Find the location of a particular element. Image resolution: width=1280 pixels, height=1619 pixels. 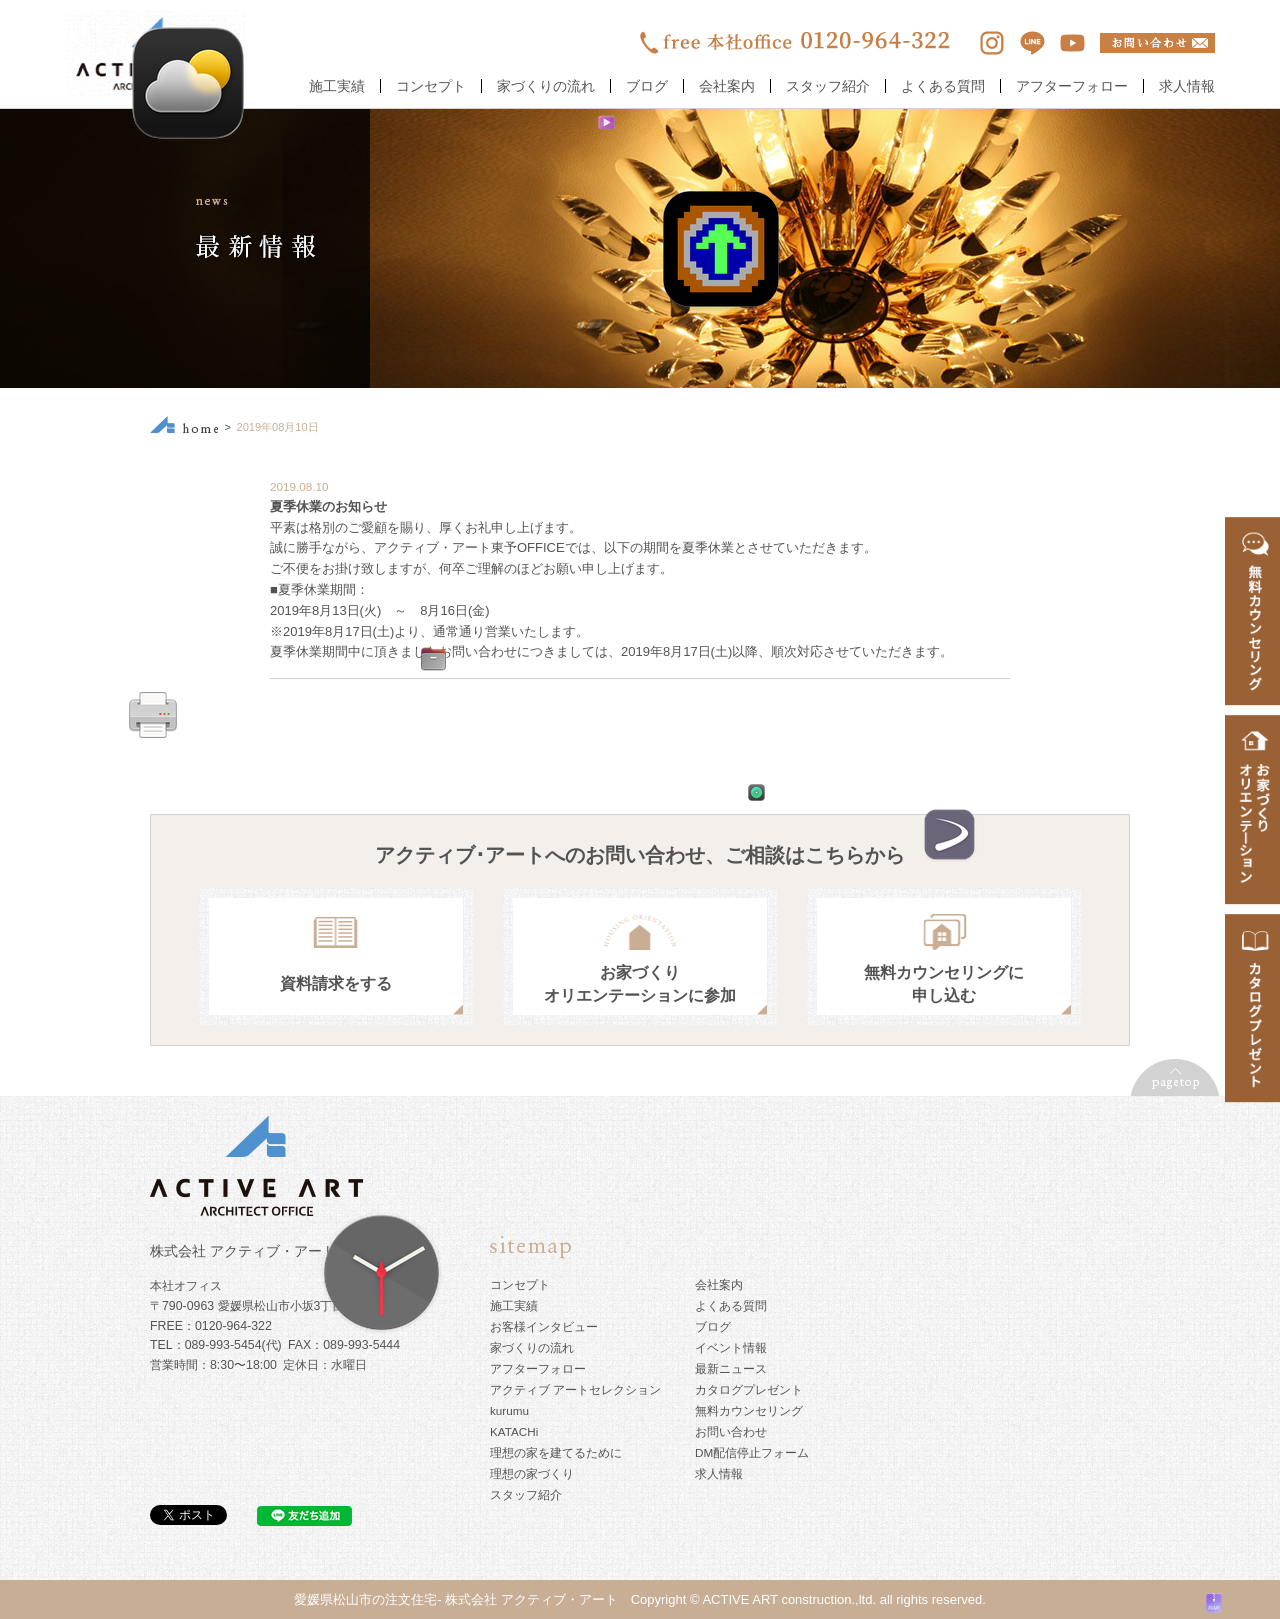

open g4music app is located at coordinates (756, 792).